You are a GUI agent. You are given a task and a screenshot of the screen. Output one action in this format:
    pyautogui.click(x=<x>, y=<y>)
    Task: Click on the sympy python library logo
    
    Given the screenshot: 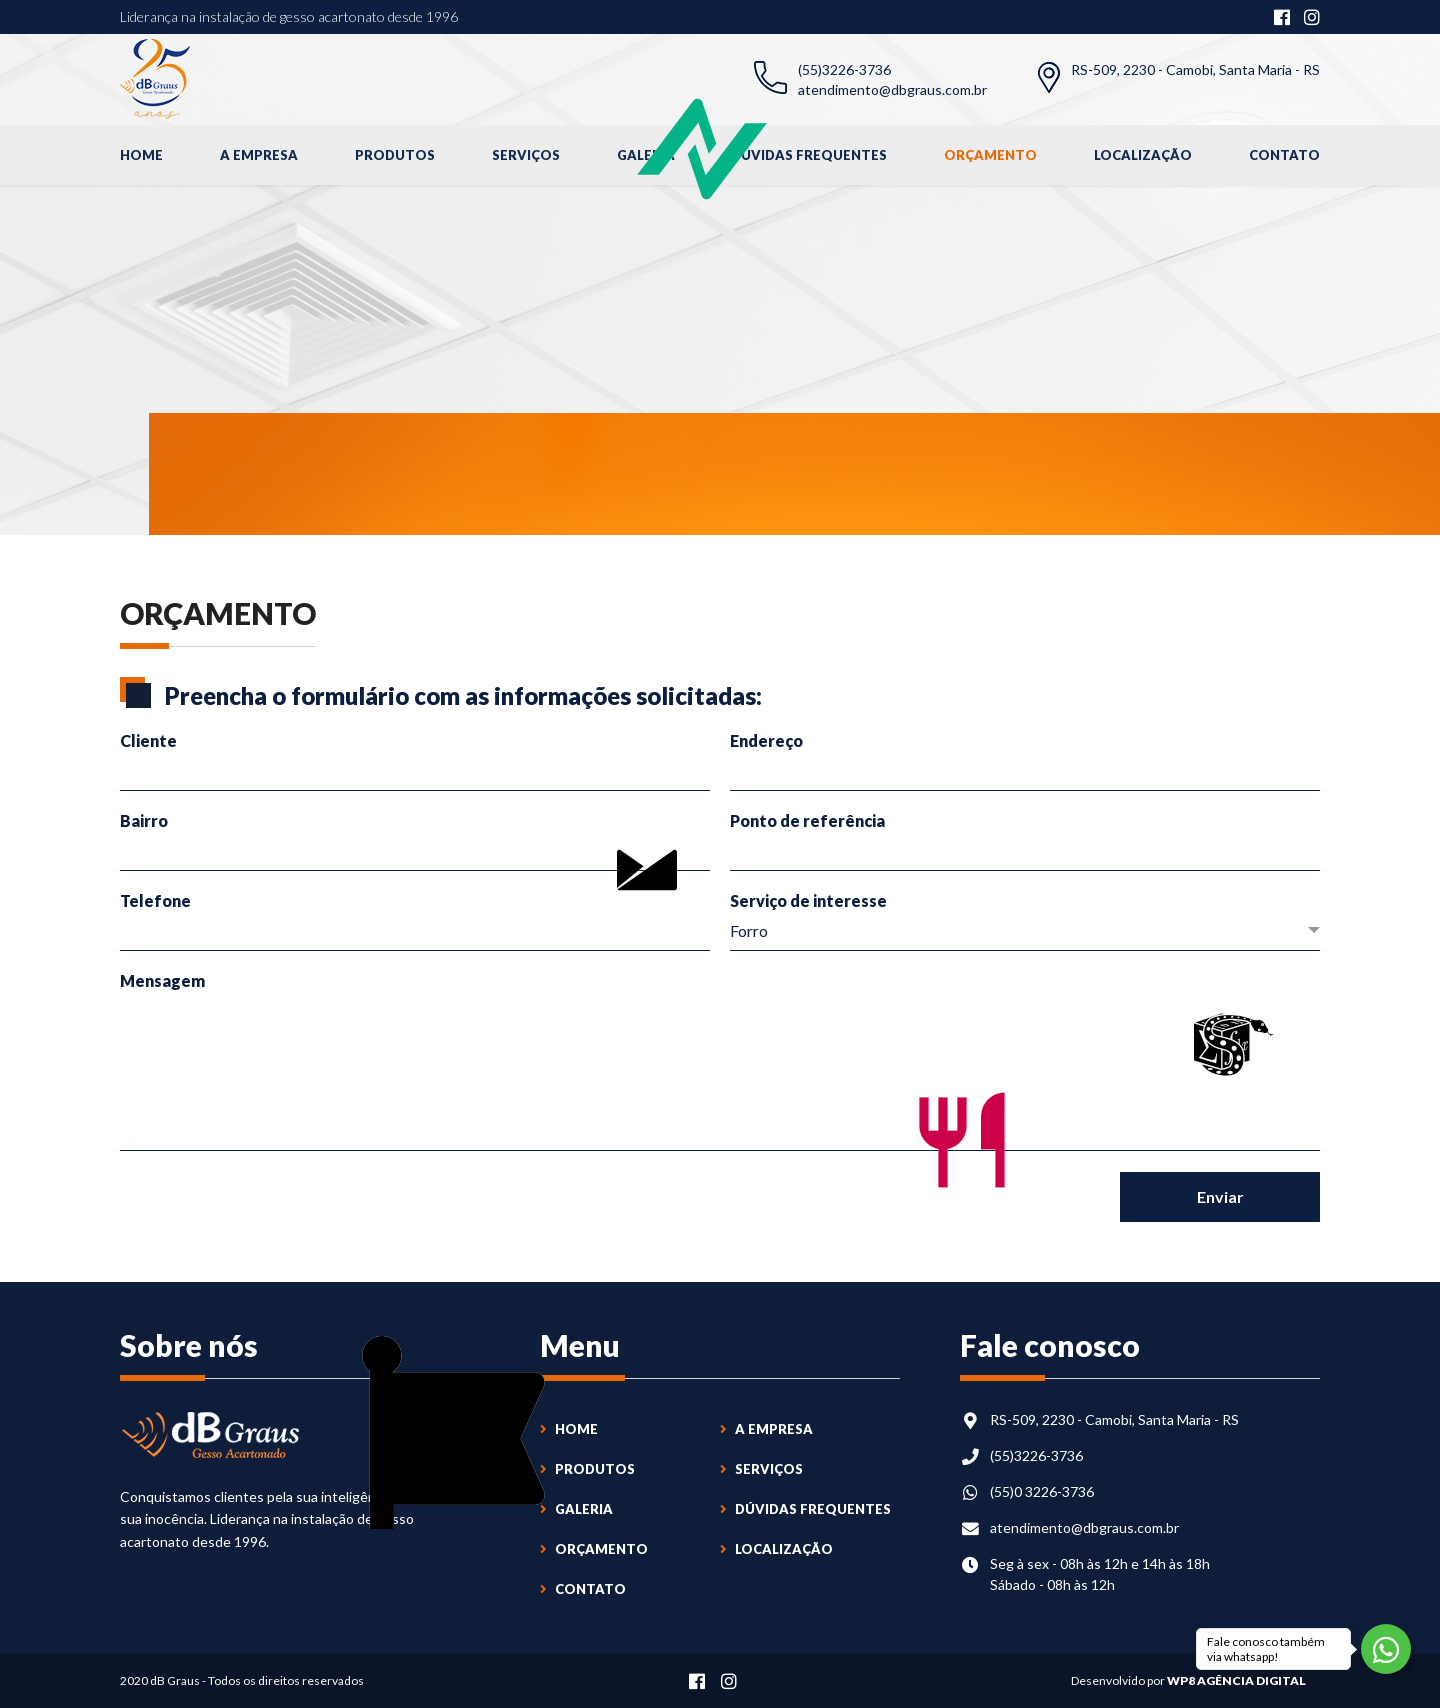 What is the action you would take?
    pyautogui.click(x=1233, y=1044)
    